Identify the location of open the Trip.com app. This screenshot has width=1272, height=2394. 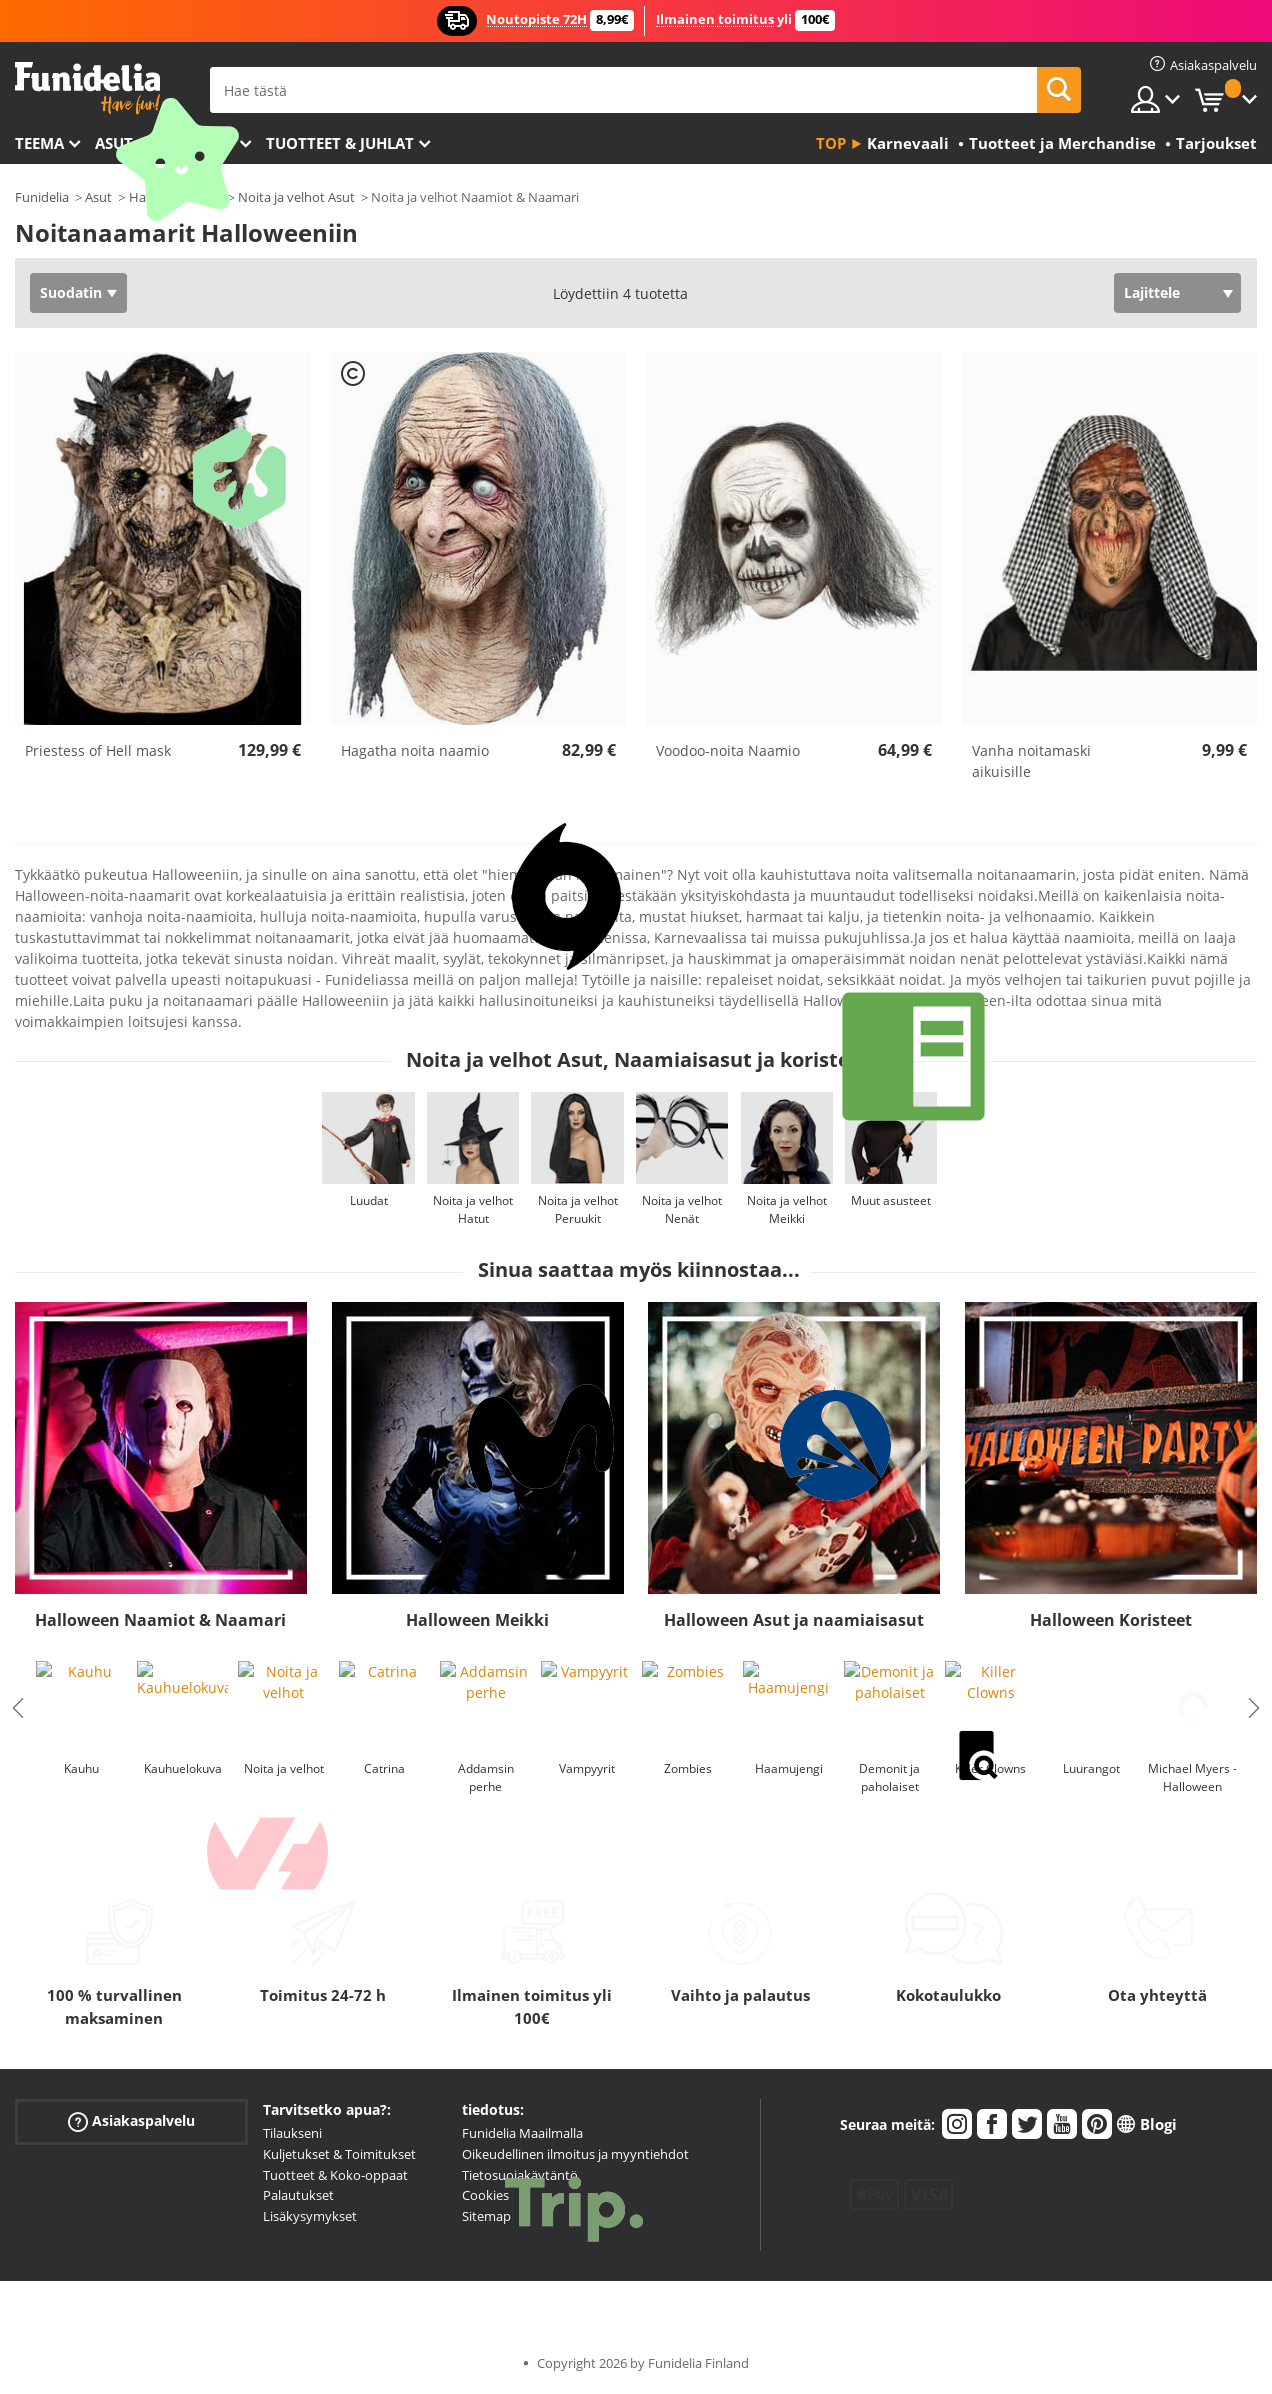
(574, 2209).